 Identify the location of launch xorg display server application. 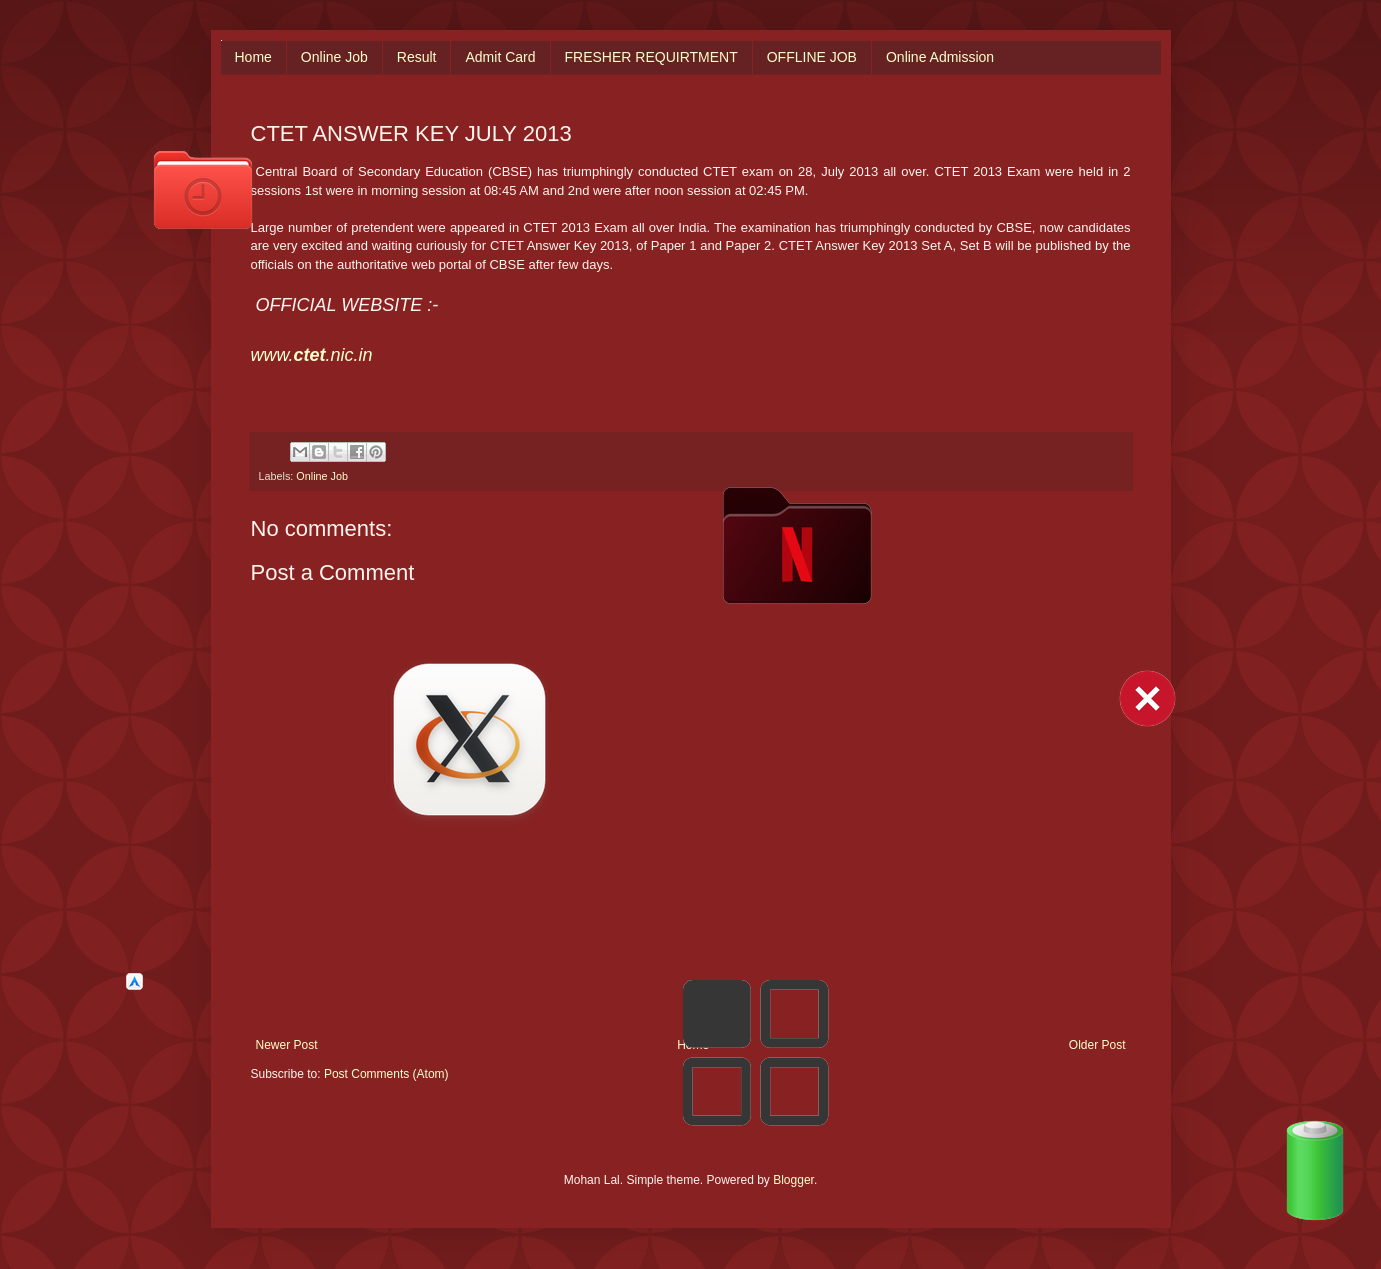
(469, 739).